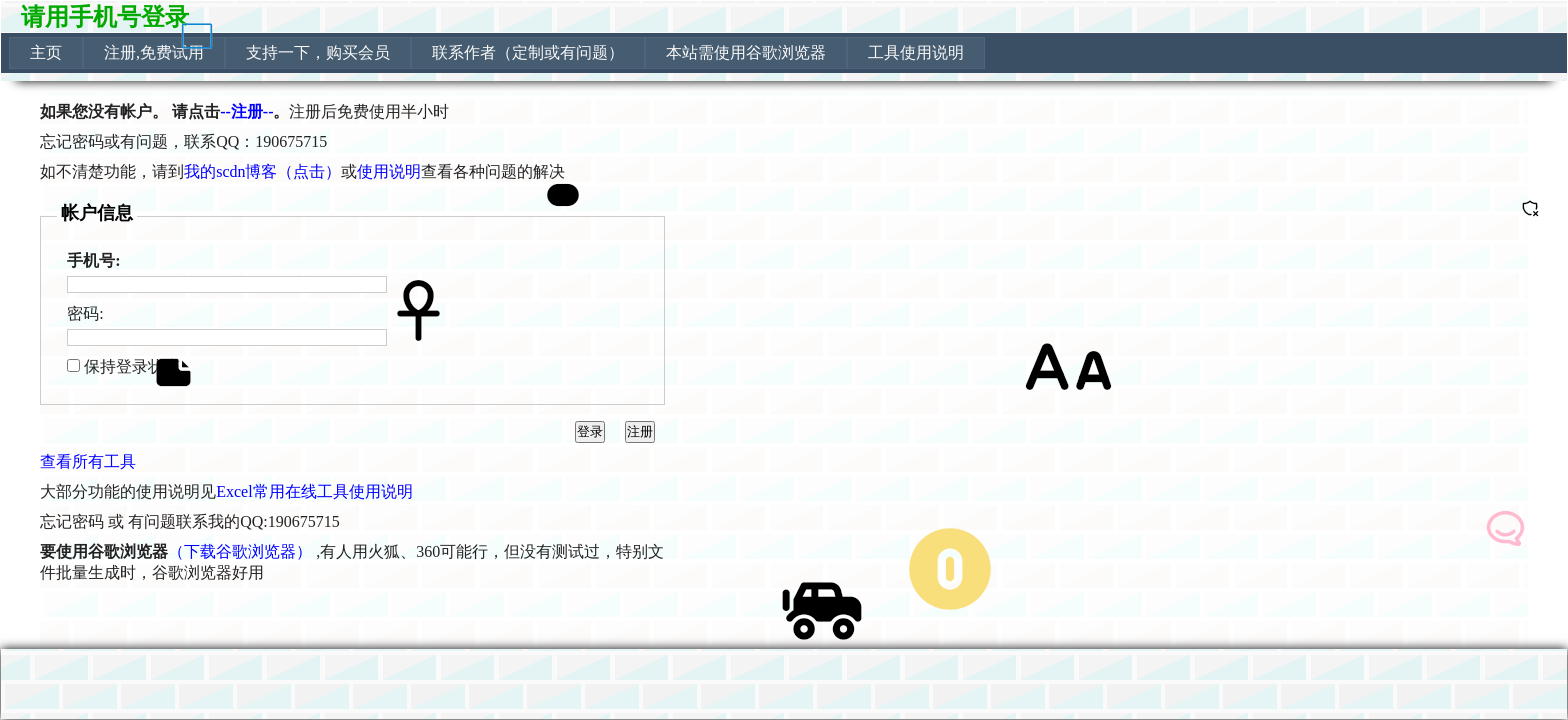 Image resolution: width=1568 pixels, height=720 pixels. What do you see at coordinates (418, 310) in the screenshot?
I see `symbol representing life or immortality` at bounding box center [418, 310].